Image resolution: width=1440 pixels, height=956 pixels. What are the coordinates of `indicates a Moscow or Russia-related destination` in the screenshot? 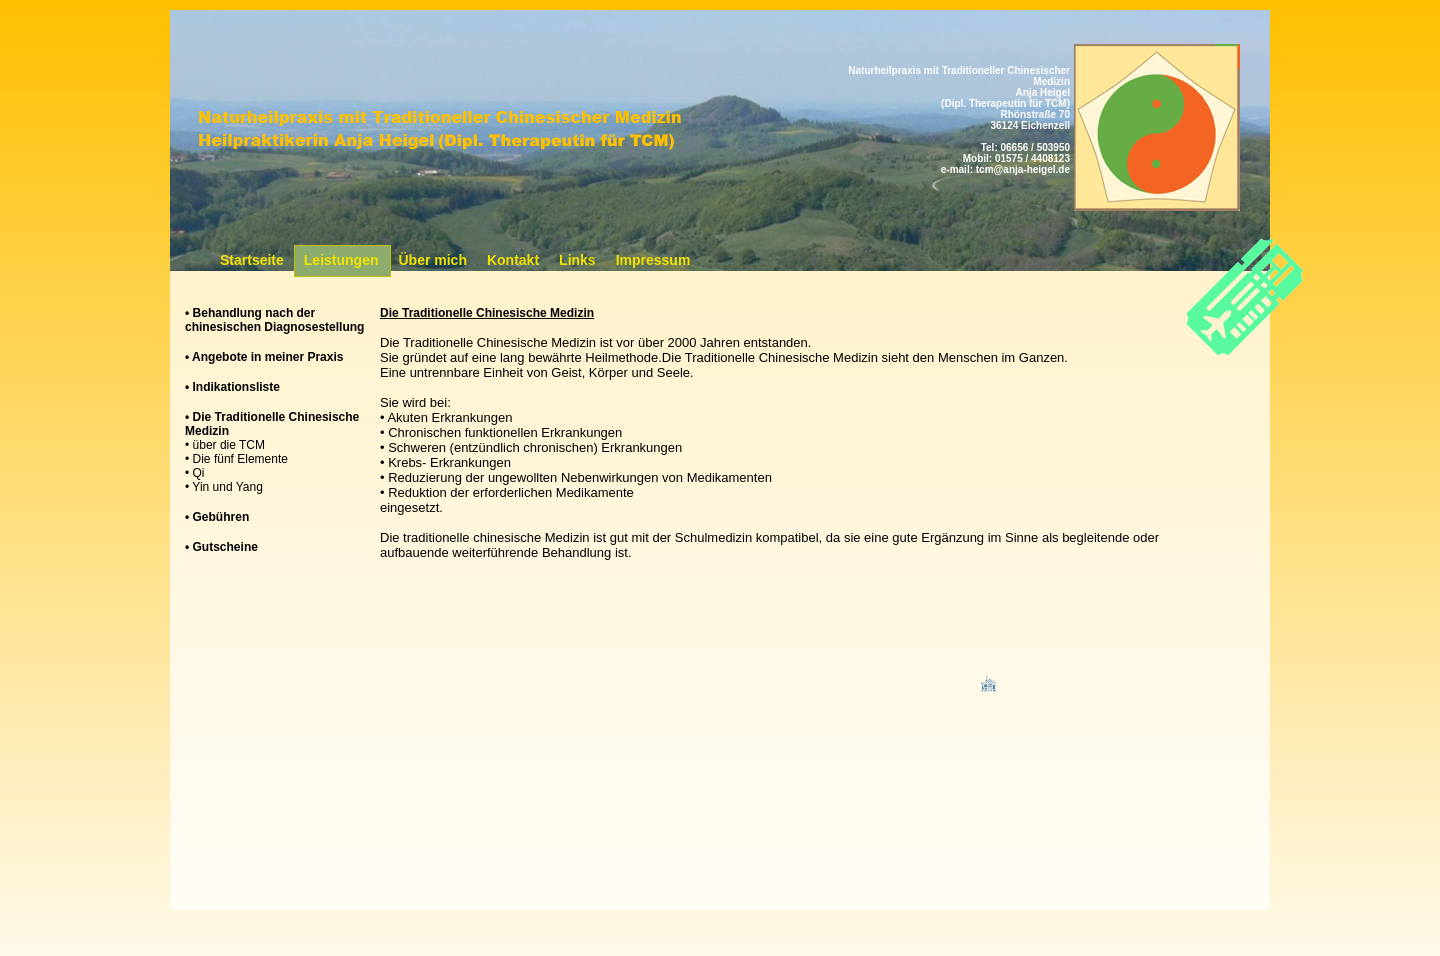 It's located at (988, 683).